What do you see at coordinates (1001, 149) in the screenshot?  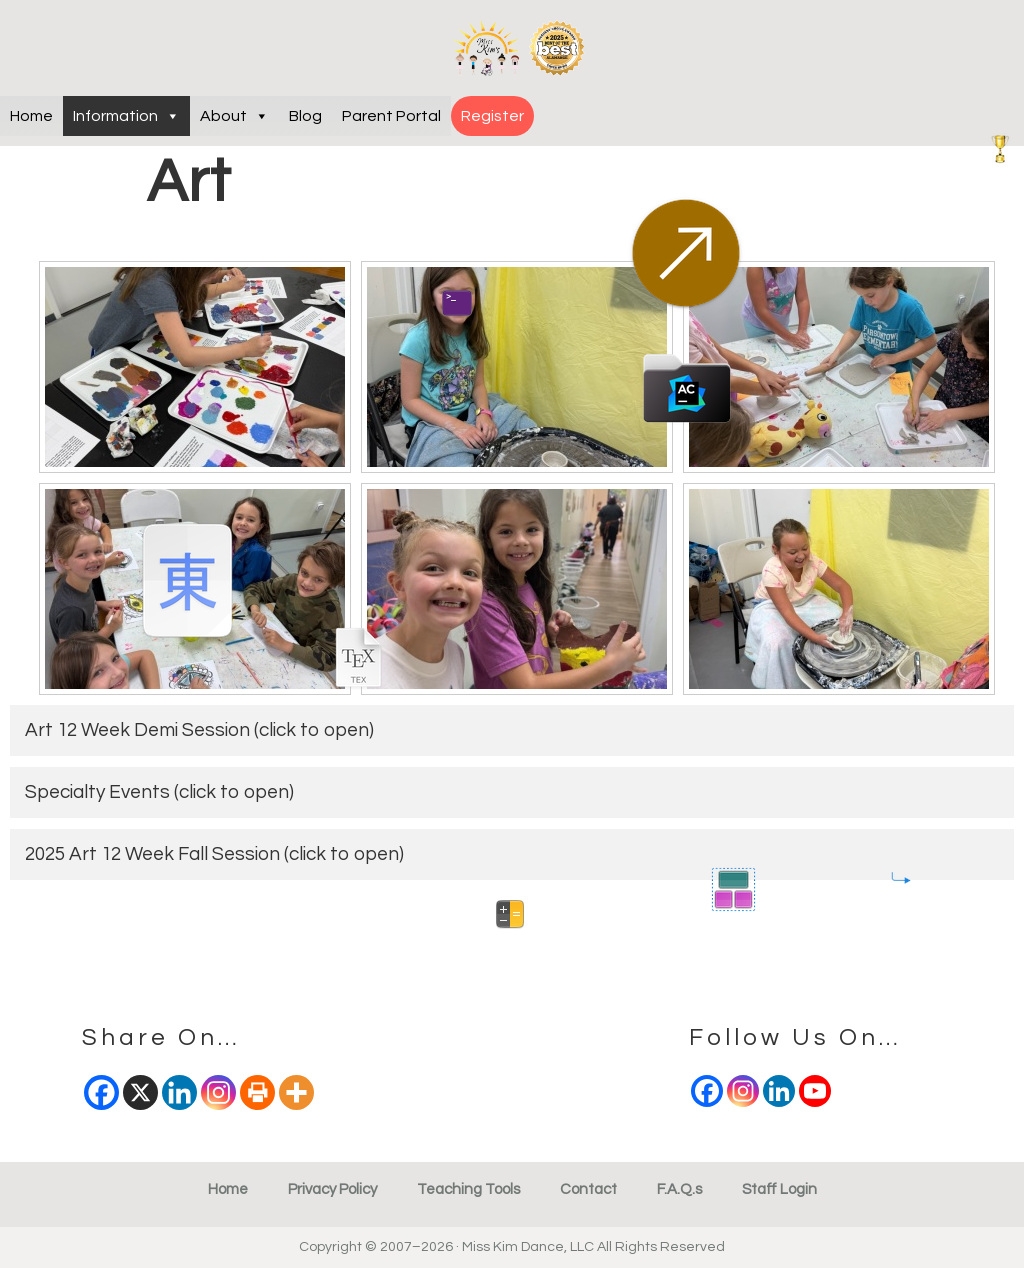 I see `indicates a gold-level achievement or first place ranking` at bounding box center [1001, 149].